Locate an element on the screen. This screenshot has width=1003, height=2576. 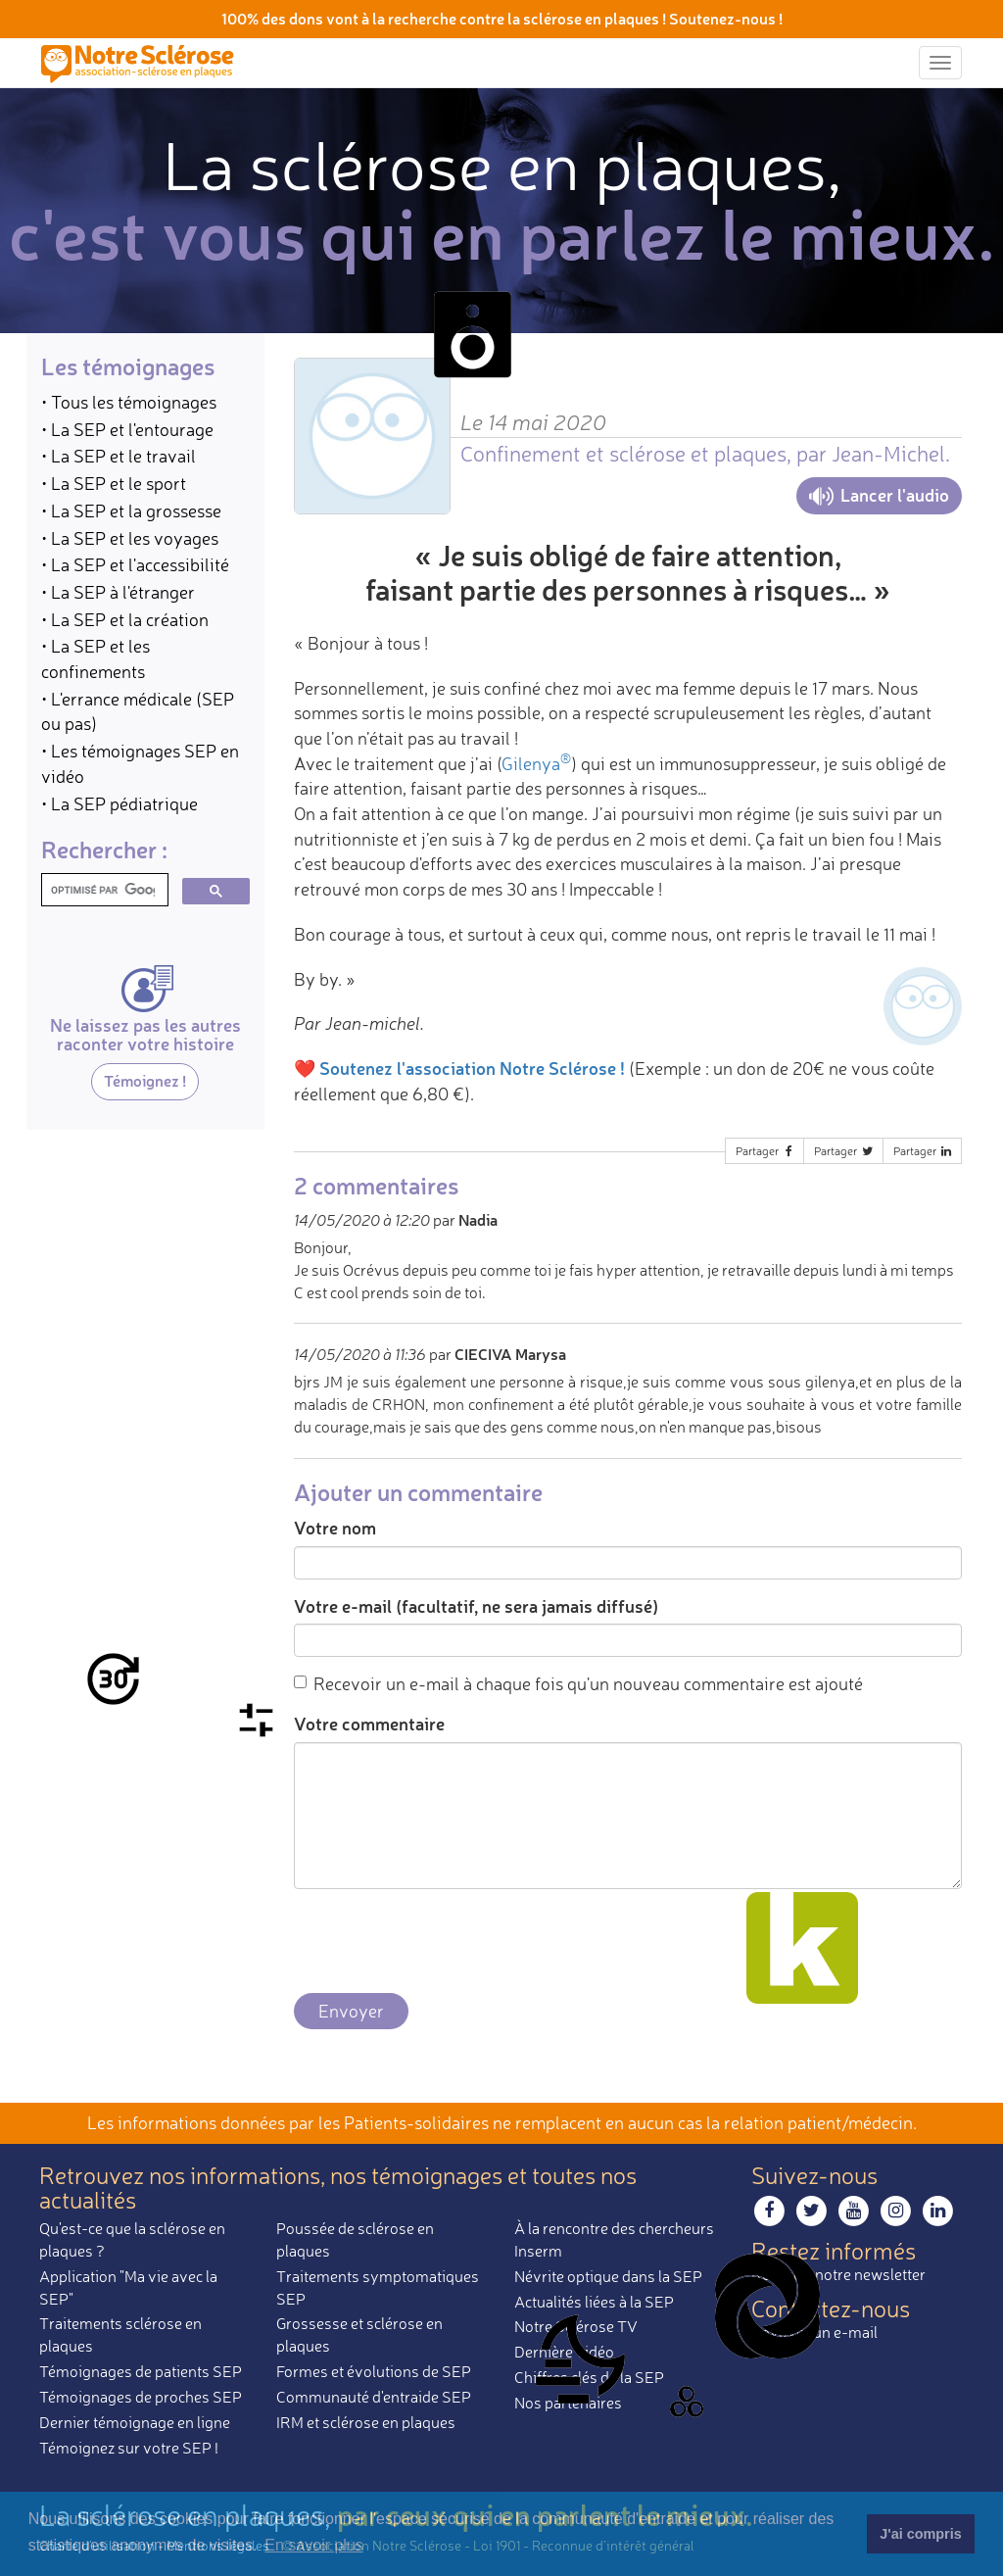
adjust audio equalizer settings is located at coordinates (256, 1720).